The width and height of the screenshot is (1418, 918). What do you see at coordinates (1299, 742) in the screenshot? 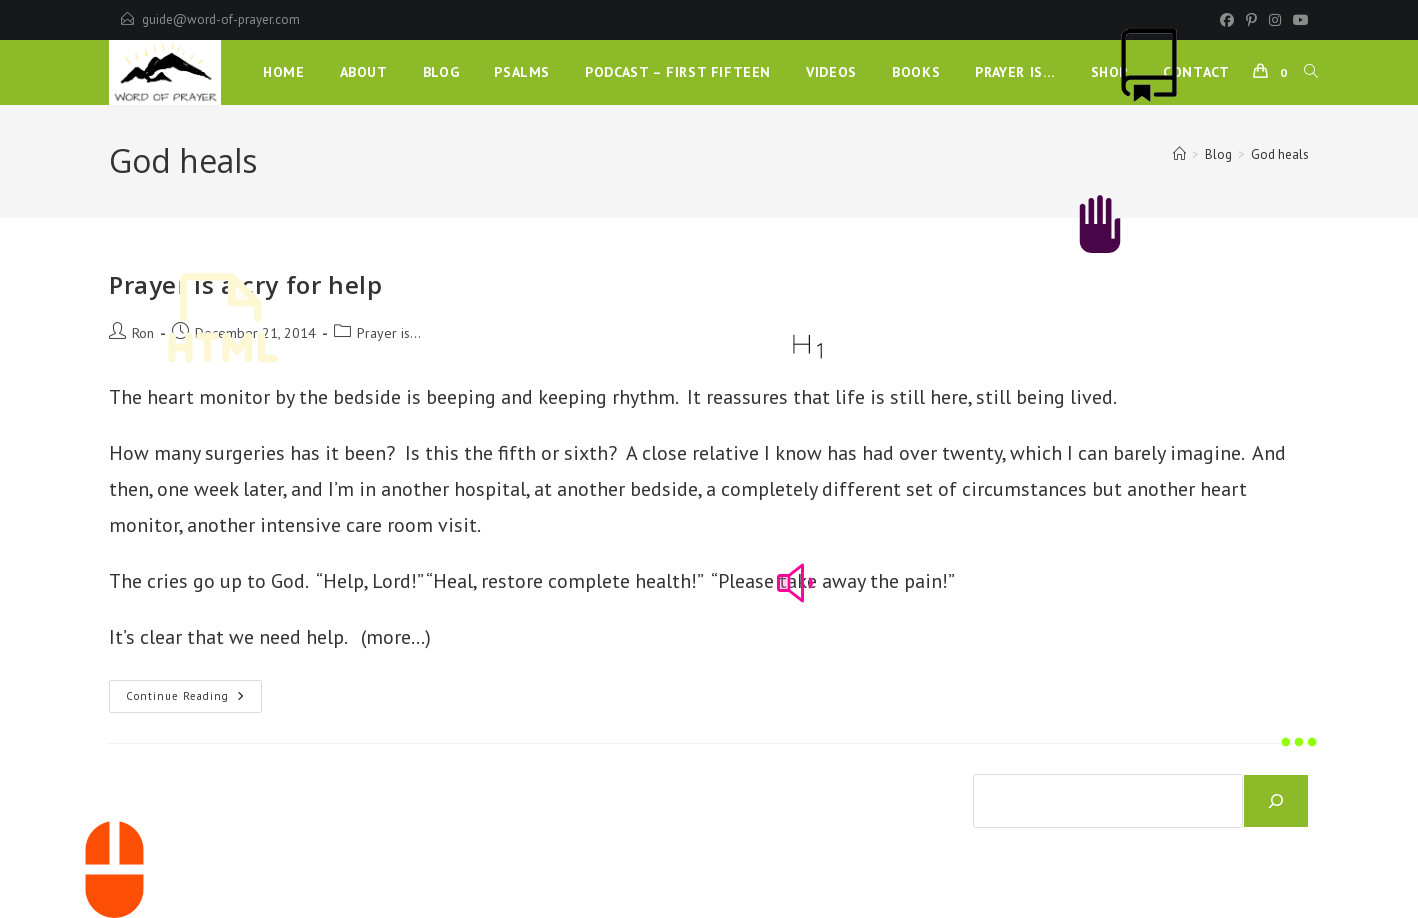
I see `access more options or actions` at bounding box center [1299, 742].